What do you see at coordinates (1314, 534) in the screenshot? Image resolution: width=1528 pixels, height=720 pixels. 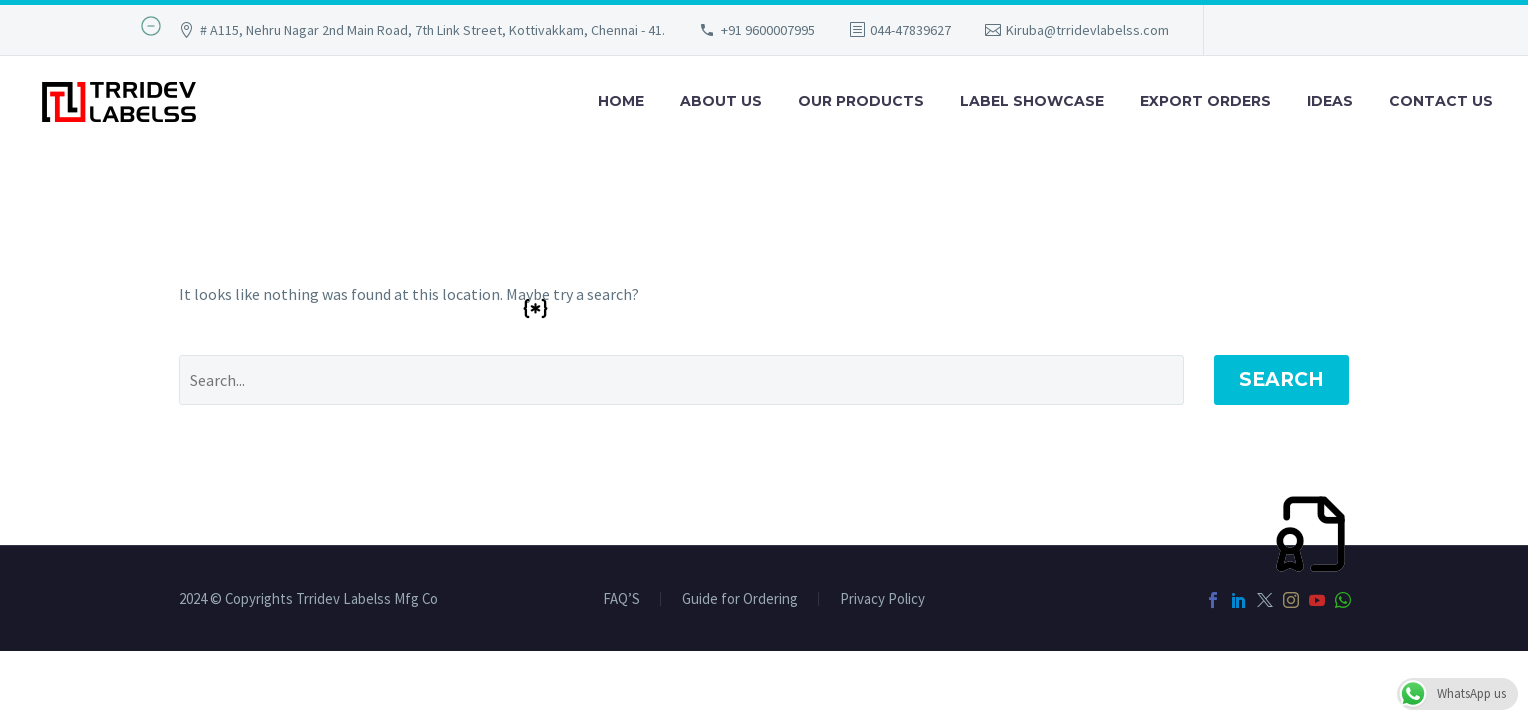 I see `view certified or official document` at bounding box center [1314, 534].